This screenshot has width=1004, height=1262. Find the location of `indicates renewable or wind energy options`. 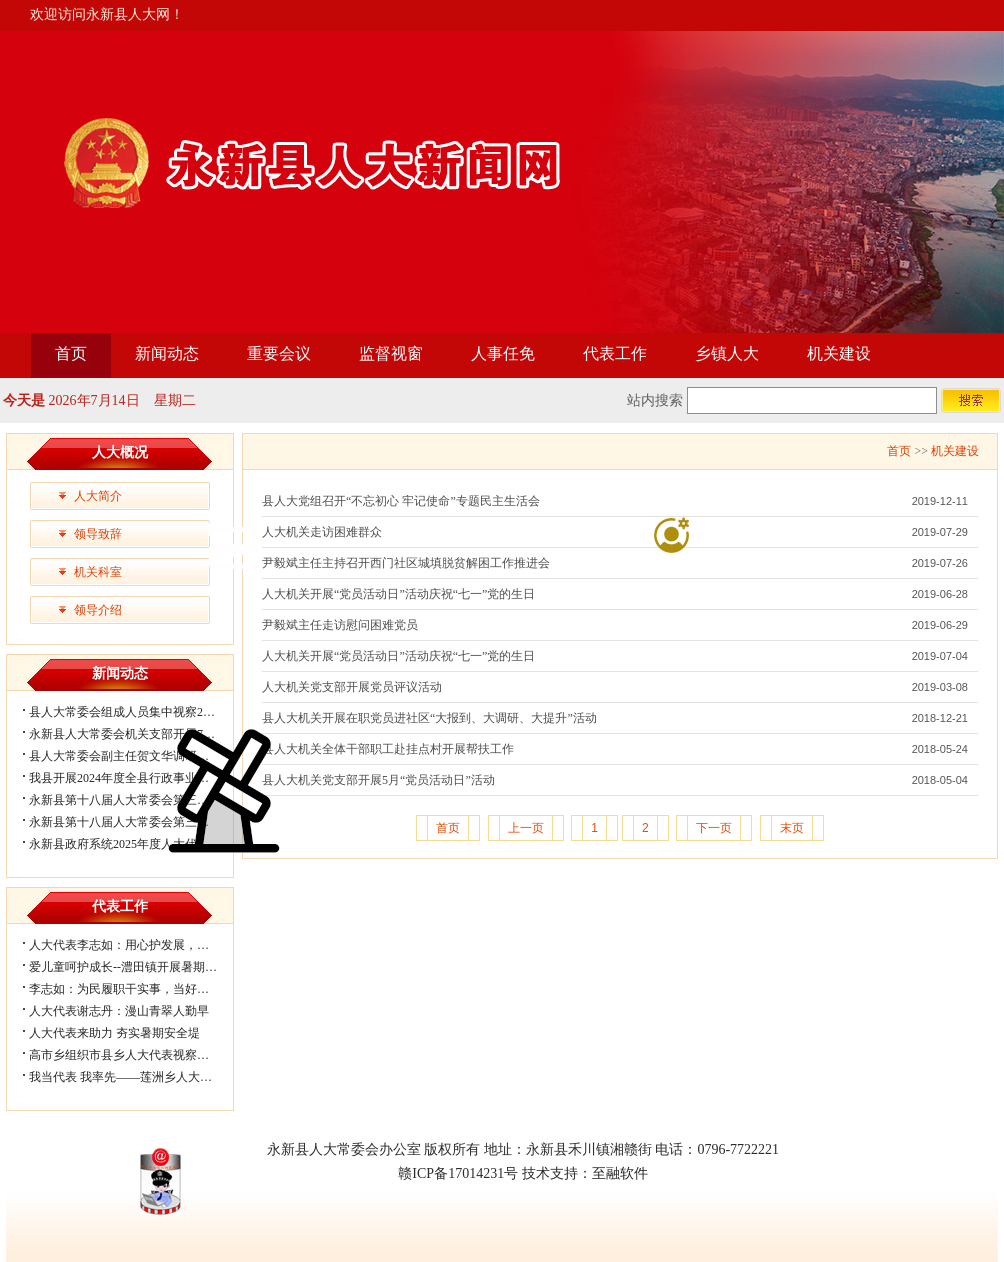

indicates renewable or wind energy options is located at coordinates (224, 793).